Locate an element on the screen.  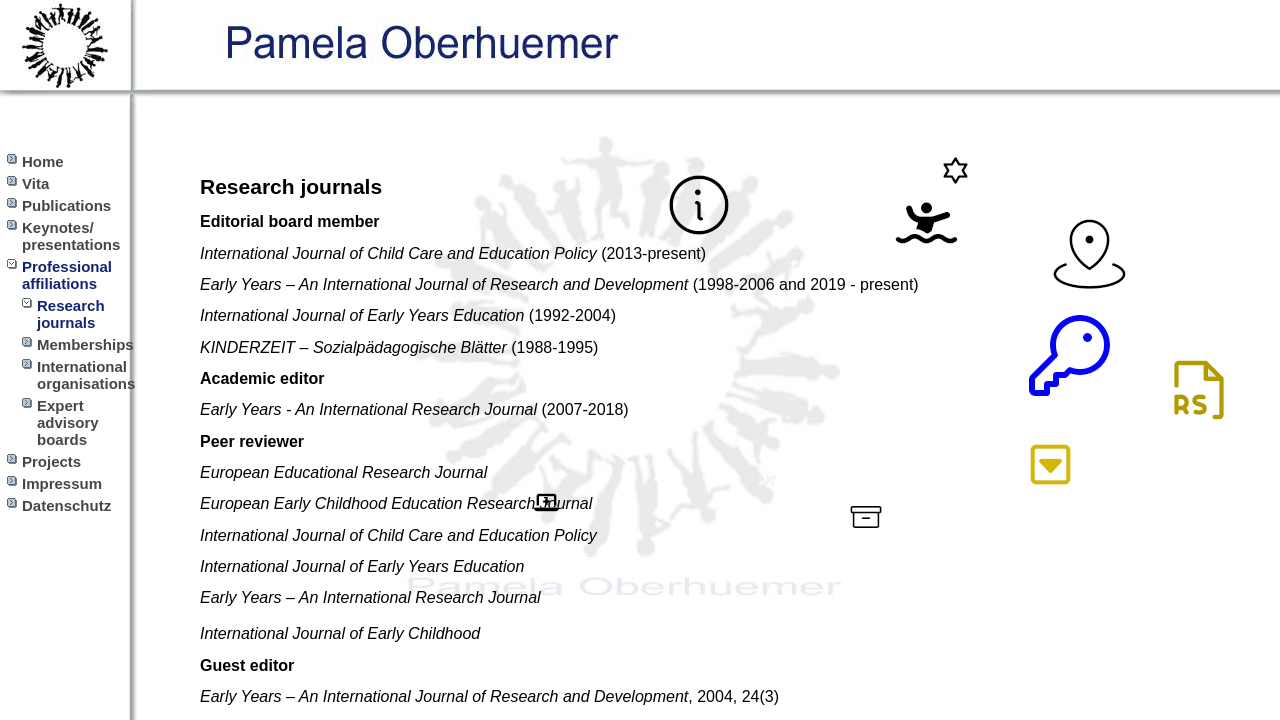
a Rust source code file is located at coordinates (1199, 390).